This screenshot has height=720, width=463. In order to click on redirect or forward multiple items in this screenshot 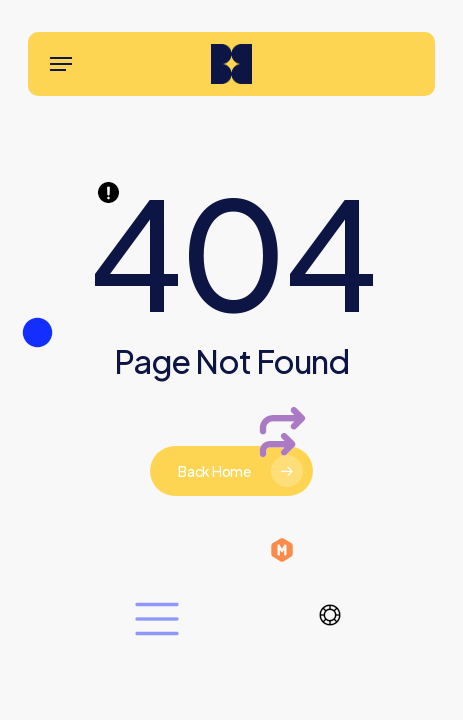, I will do `click(282, 434)`.